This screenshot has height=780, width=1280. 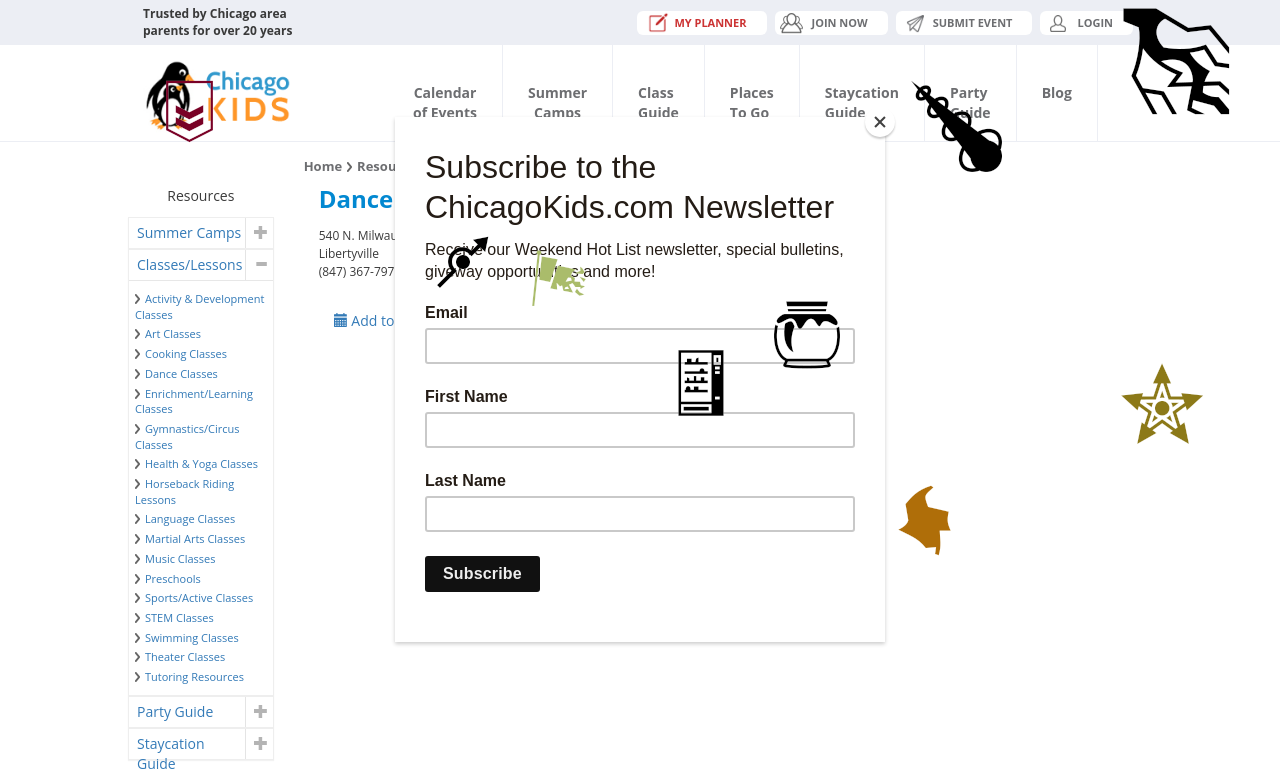 I want to click on indicates lightning damage or electric attack ability, so click(x=1176, y=61).